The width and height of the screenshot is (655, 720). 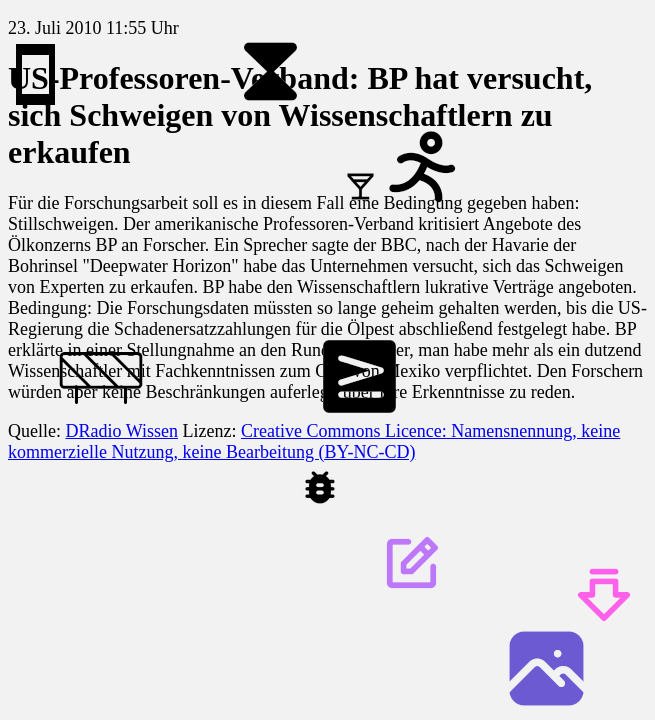 I want to click on report a bug or issue, so click(x=320, y=487).